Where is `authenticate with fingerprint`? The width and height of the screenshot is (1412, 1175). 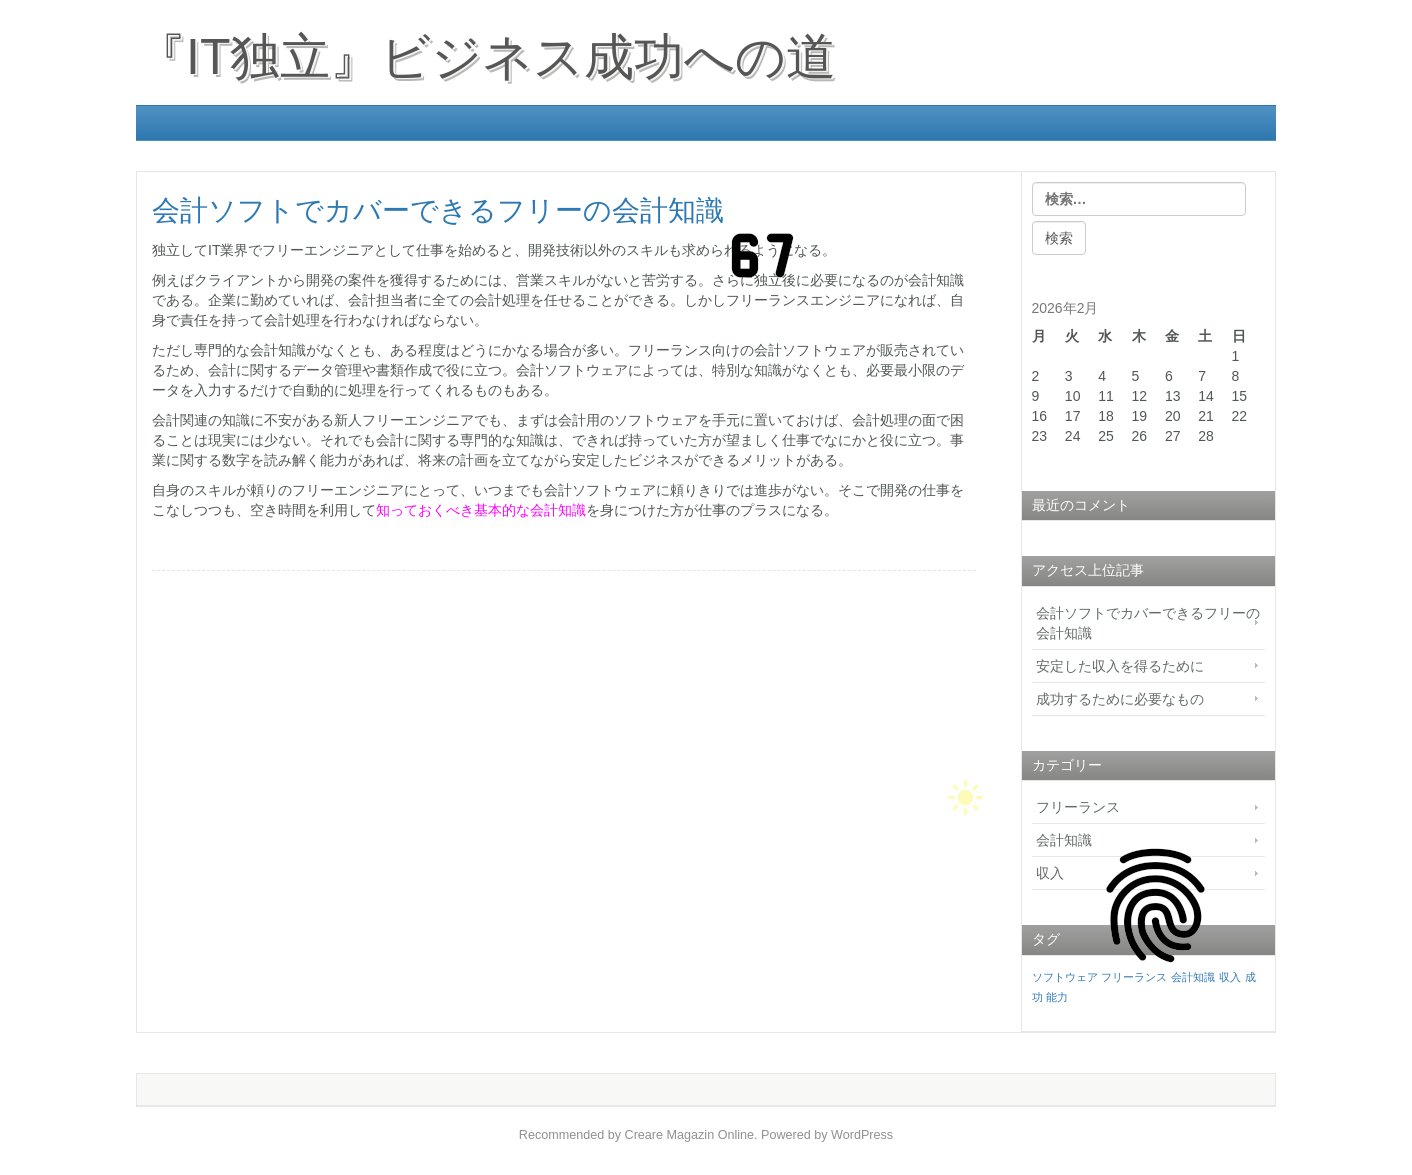
authenticate with fingerprint is located at coordinates (1155, 905).